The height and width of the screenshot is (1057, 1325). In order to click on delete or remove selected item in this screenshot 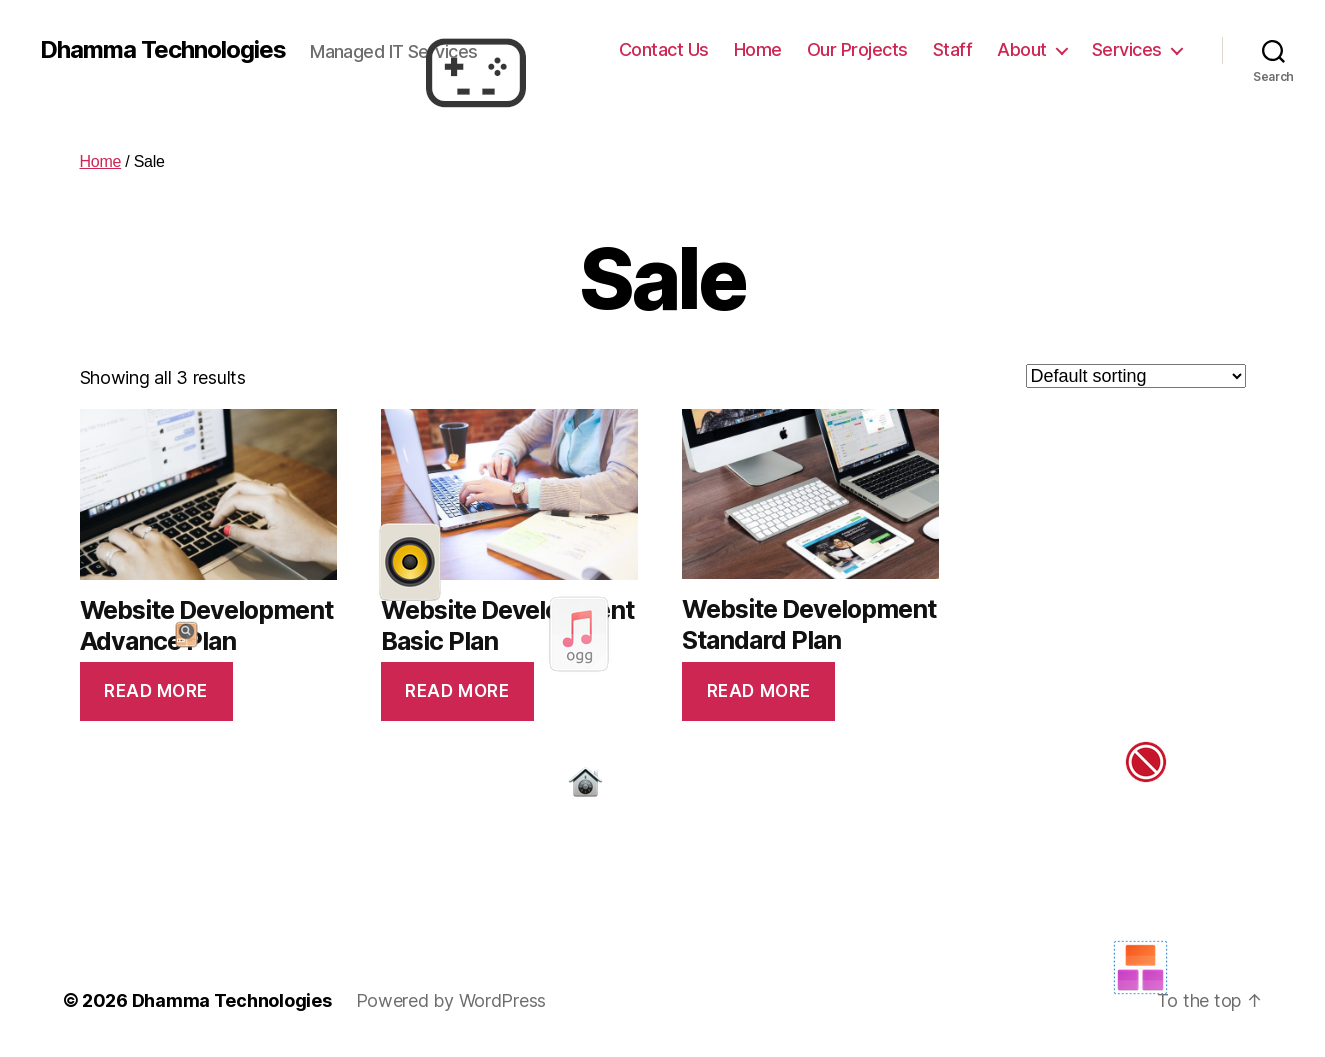, I will do `click(1146, 762)`.